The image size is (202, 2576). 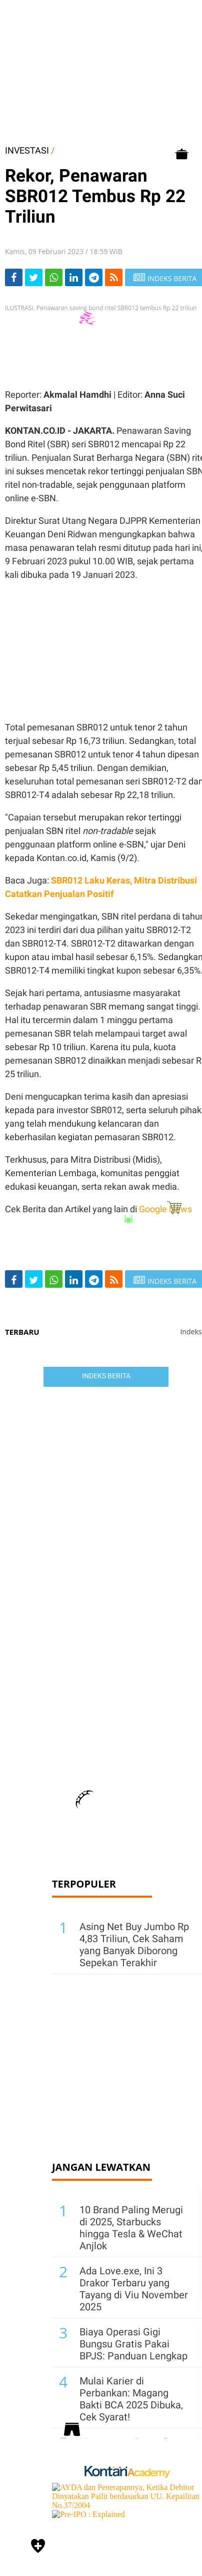 What do you see at coordinates (174, 1207) in the screenshot?
I see `view your shopping cart` at bounding box center [174, 1207].